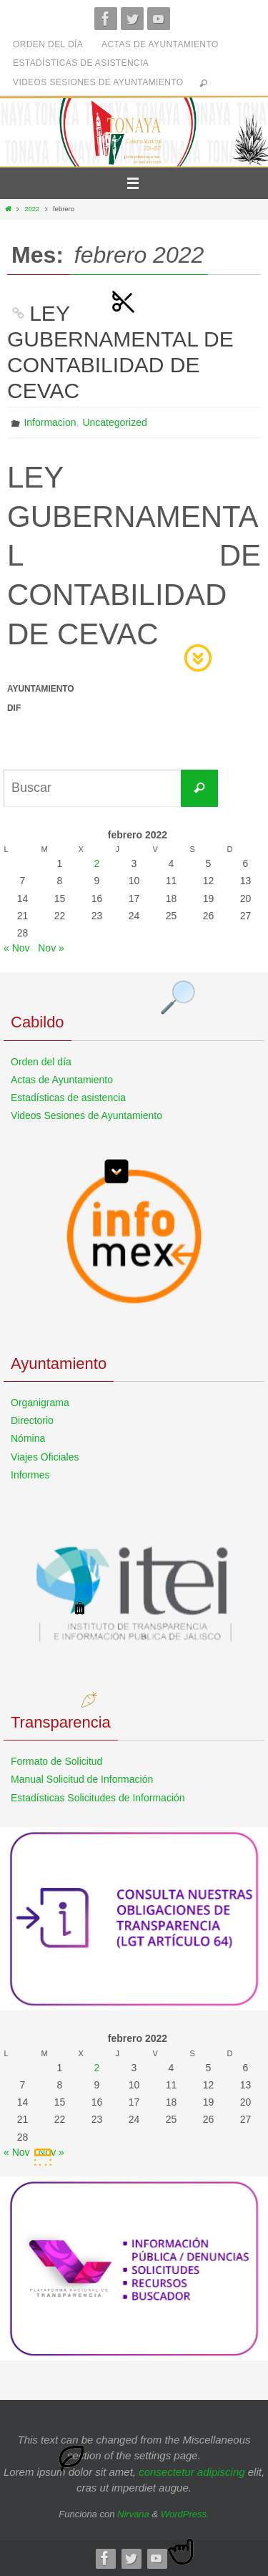 Image resolution: width=268 pixels, height=2576 pixels. I want to click on align content to top of container, so click(43, 2157).